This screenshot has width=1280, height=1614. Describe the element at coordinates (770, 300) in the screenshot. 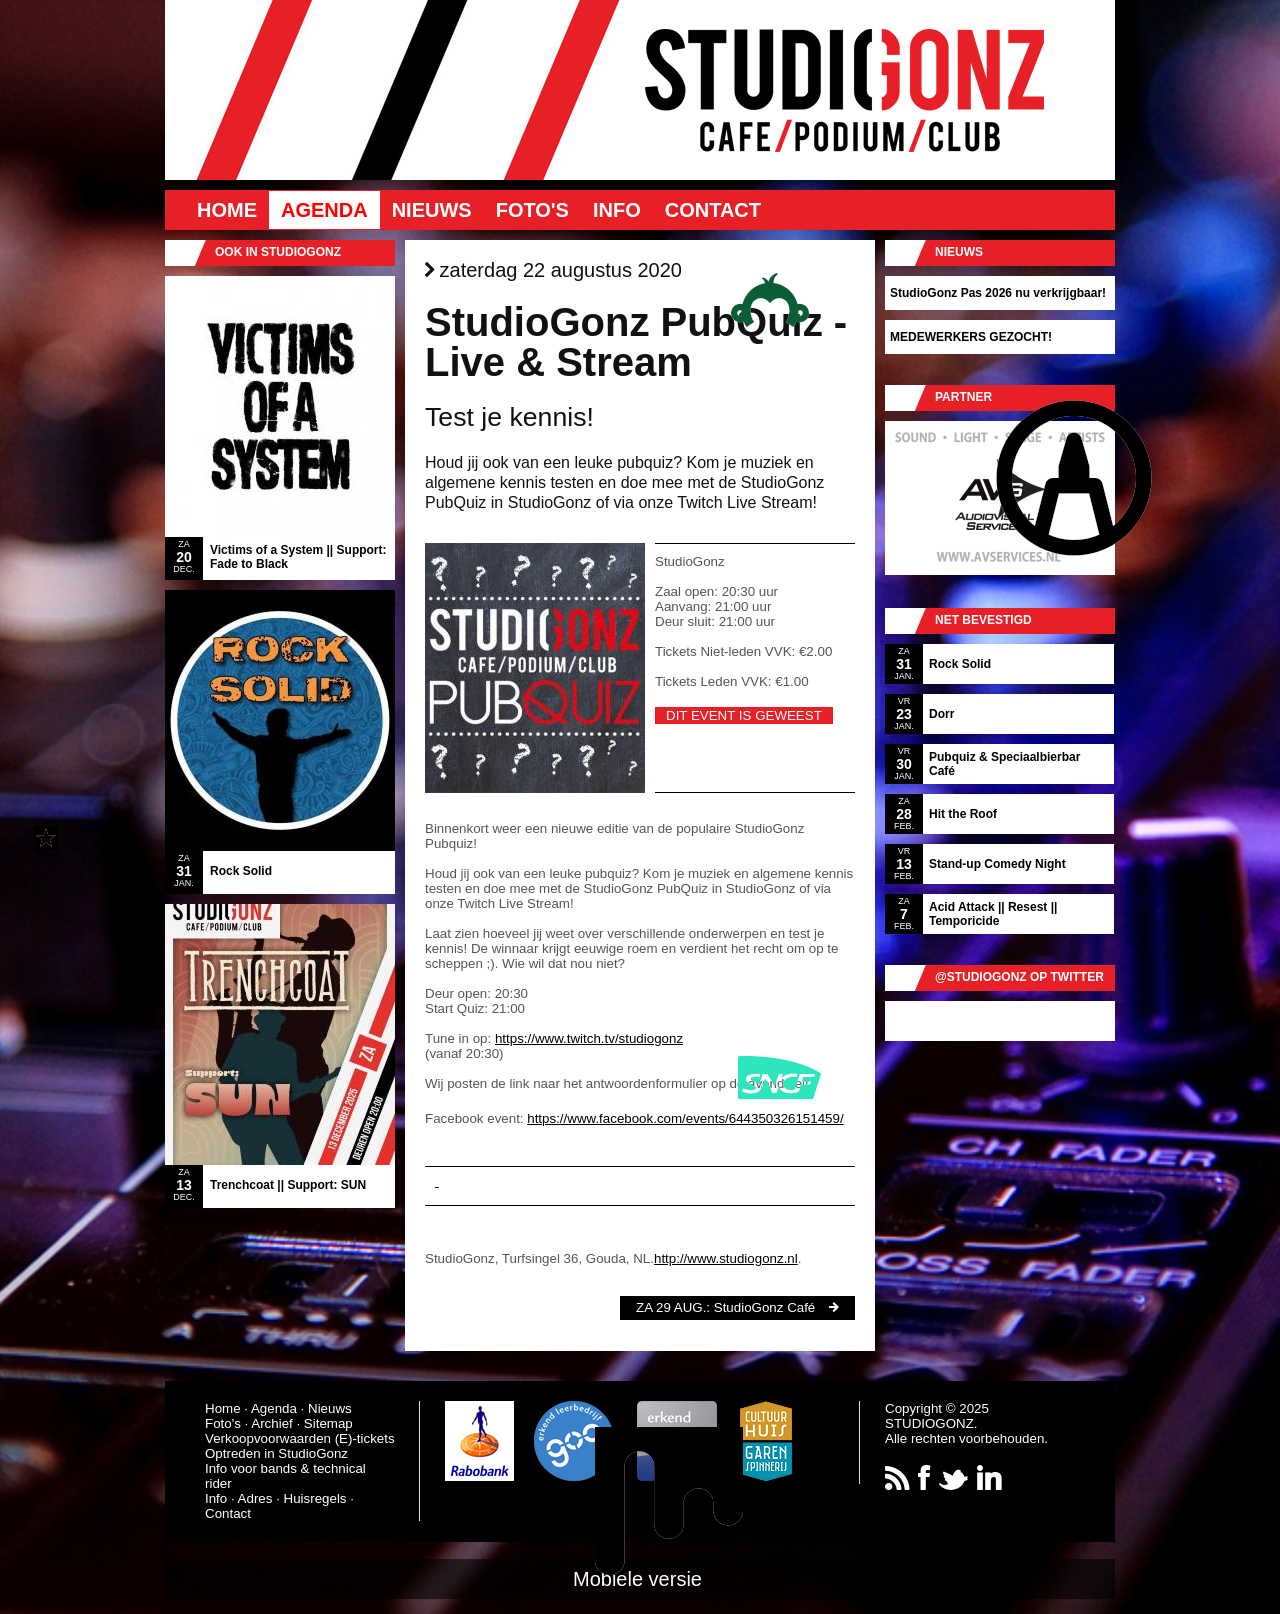

I see `open SurveyMonkey app` at that location.